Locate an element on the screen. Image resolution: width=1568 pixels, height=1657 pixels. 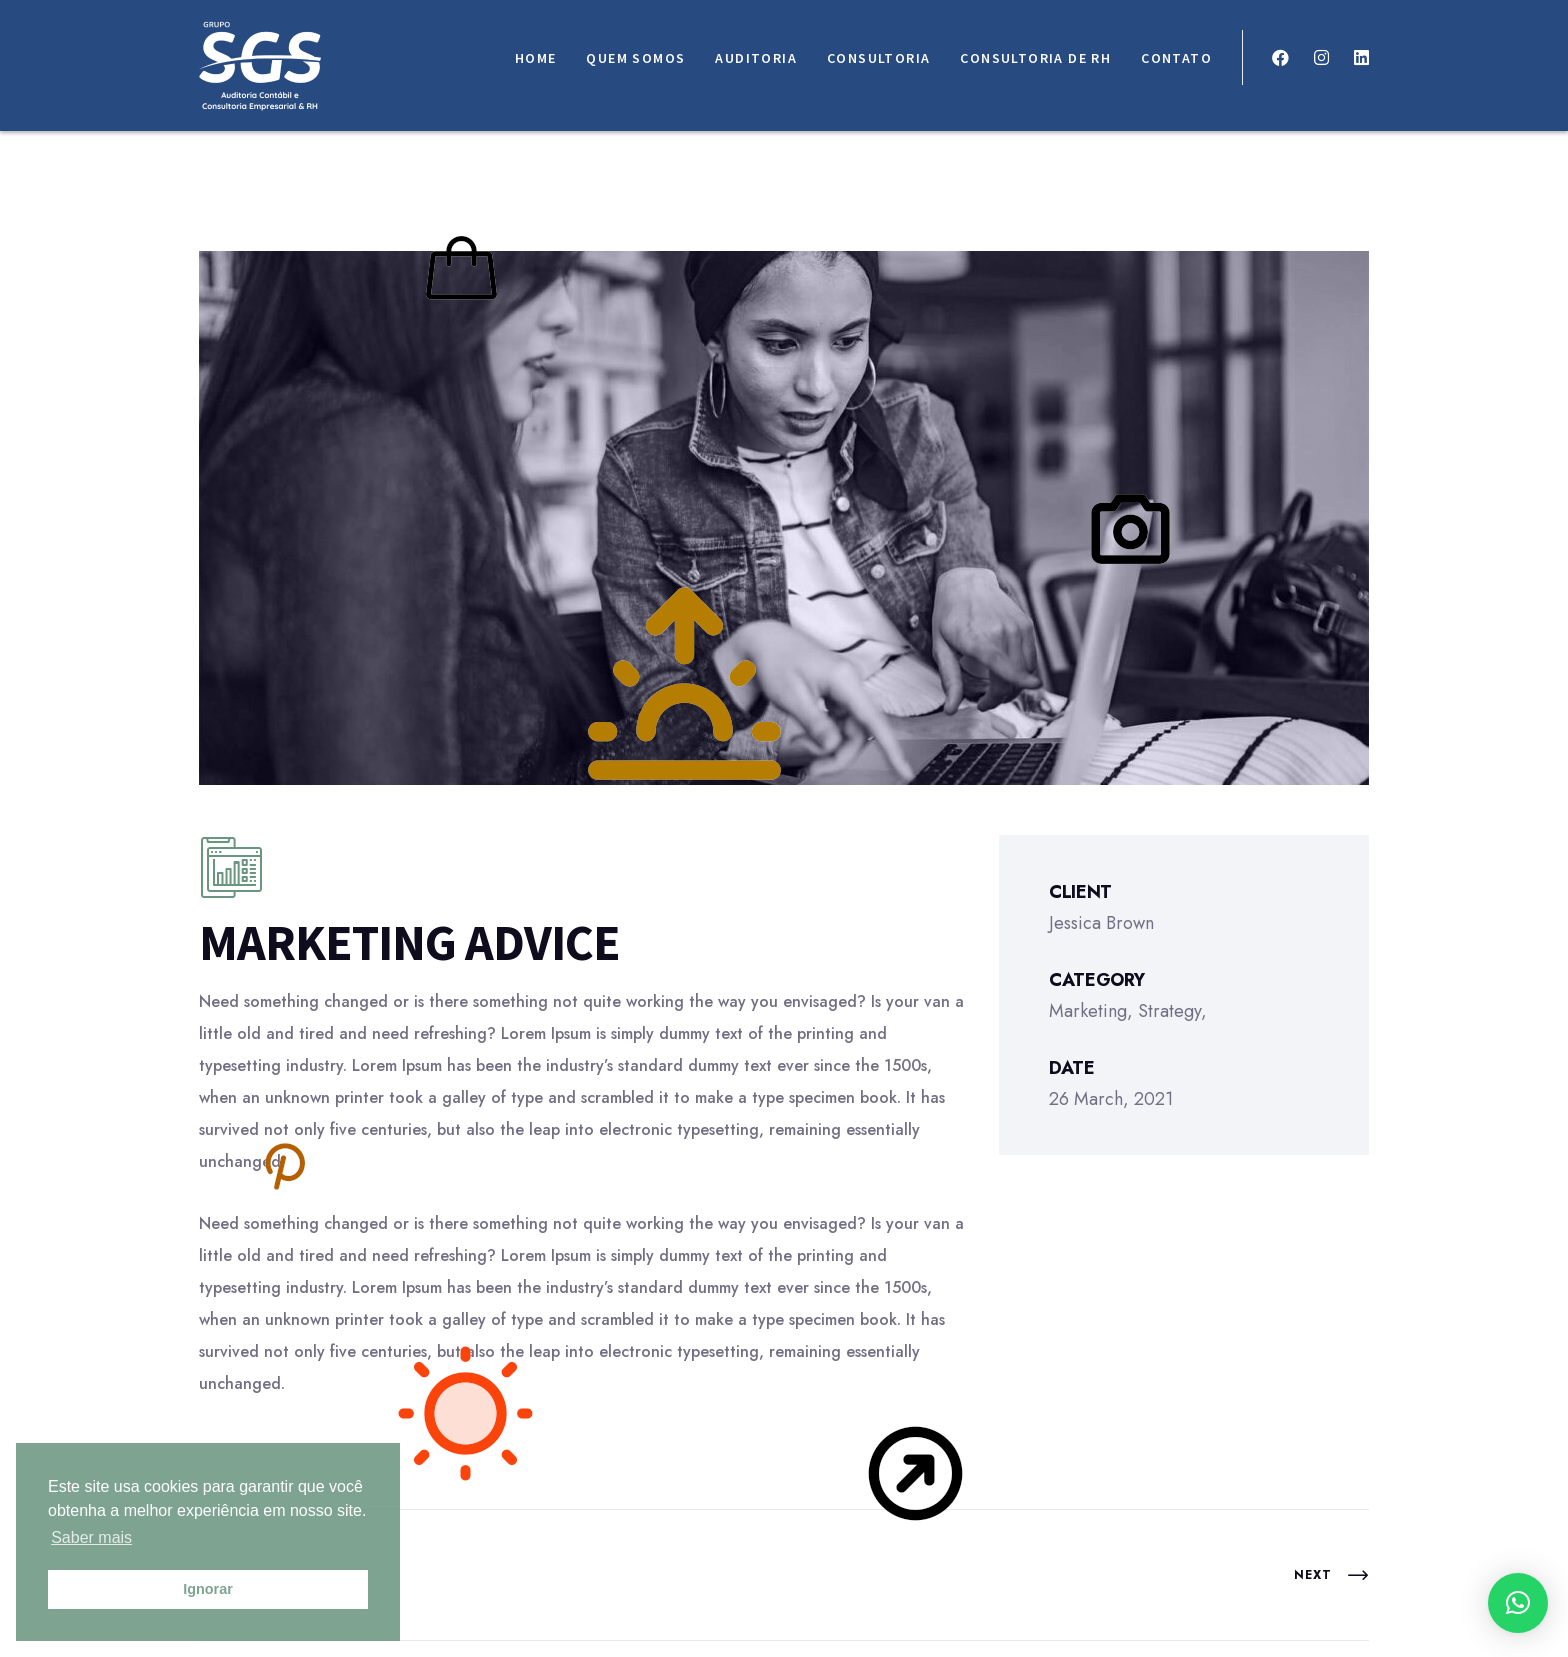
view your shopping bag is located at coordinates (461, 271).